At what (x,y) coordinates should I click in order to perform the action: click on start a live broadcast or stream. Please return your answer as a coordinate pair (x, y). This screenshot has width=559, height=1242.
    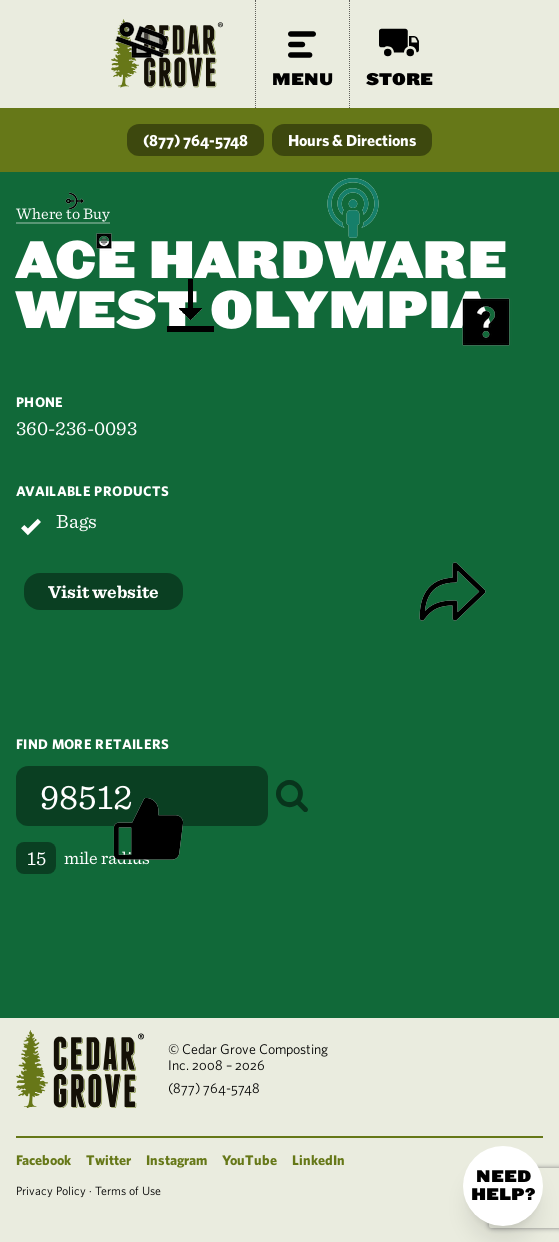
    Looking at the image, I should click on (353, 208).